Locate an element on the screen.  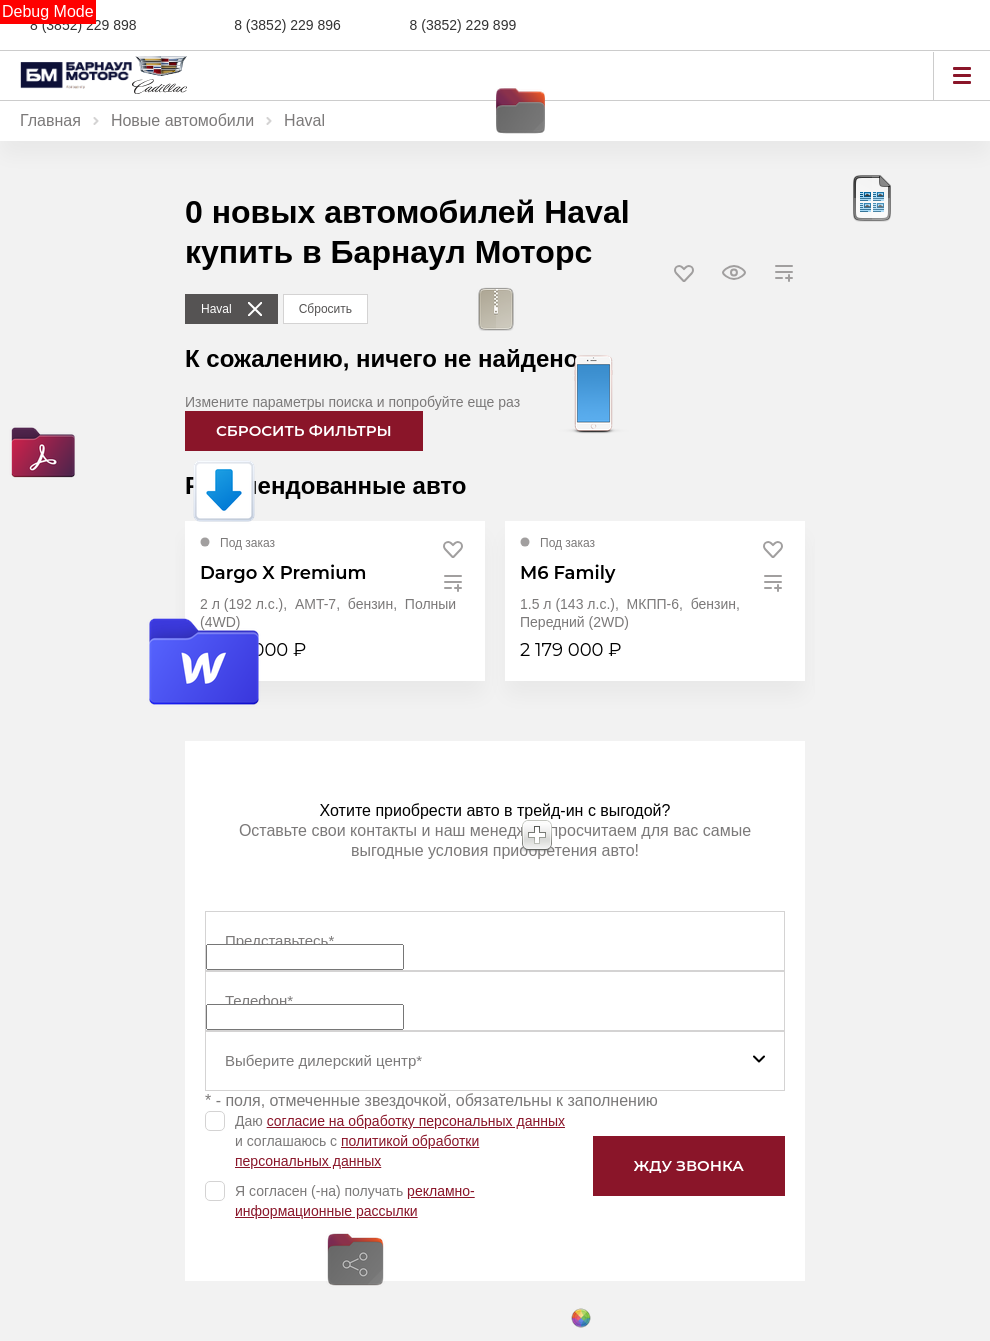
open folder containing adobe acrobat files is located at coordinates (43, 454).